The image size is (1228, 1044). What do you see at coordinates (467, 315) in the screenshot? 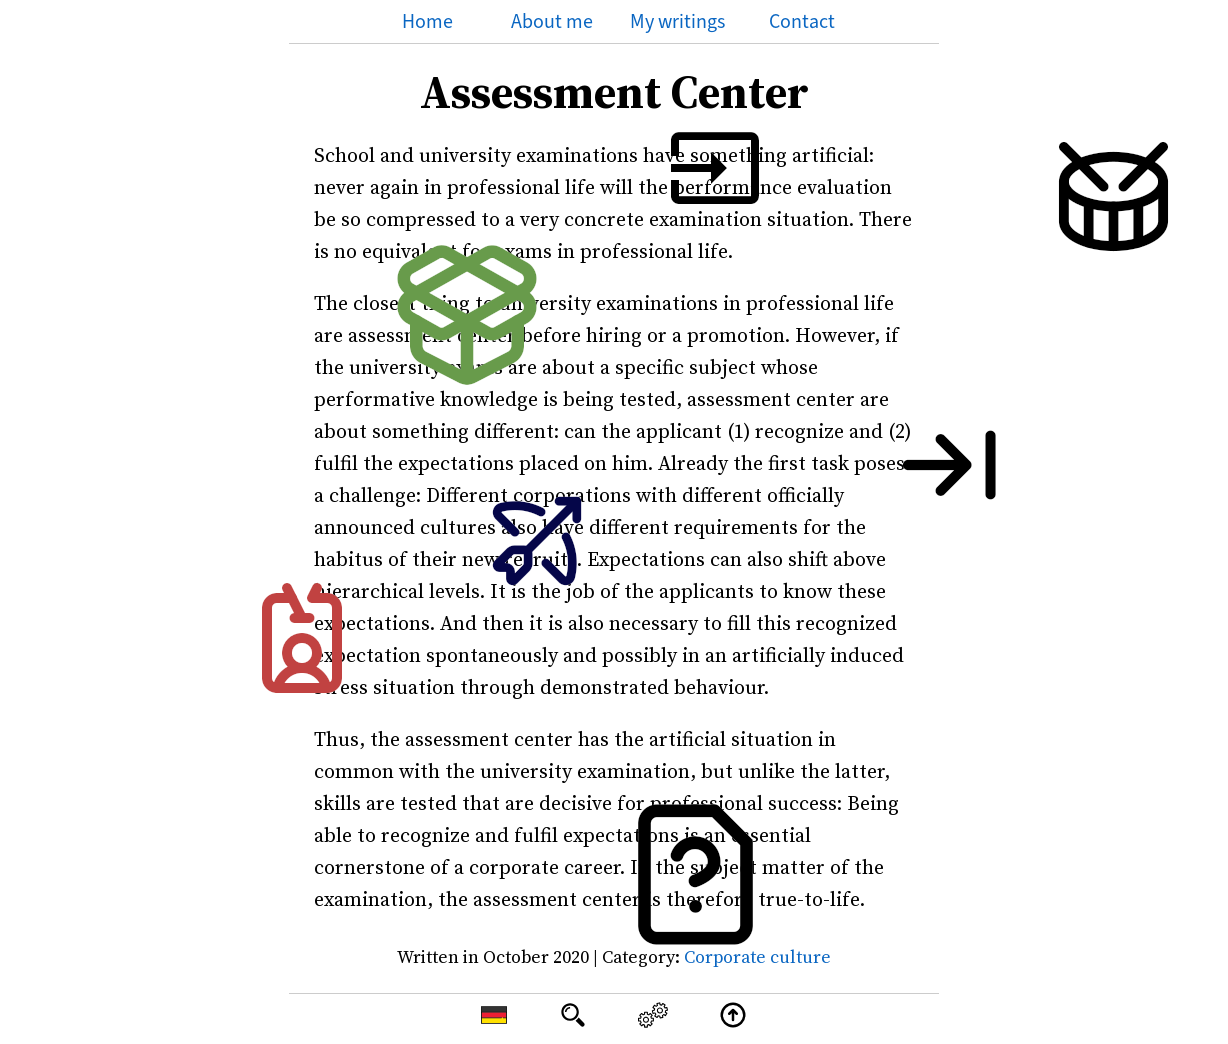
I see `view package contents` at bounding box center [467, 315].